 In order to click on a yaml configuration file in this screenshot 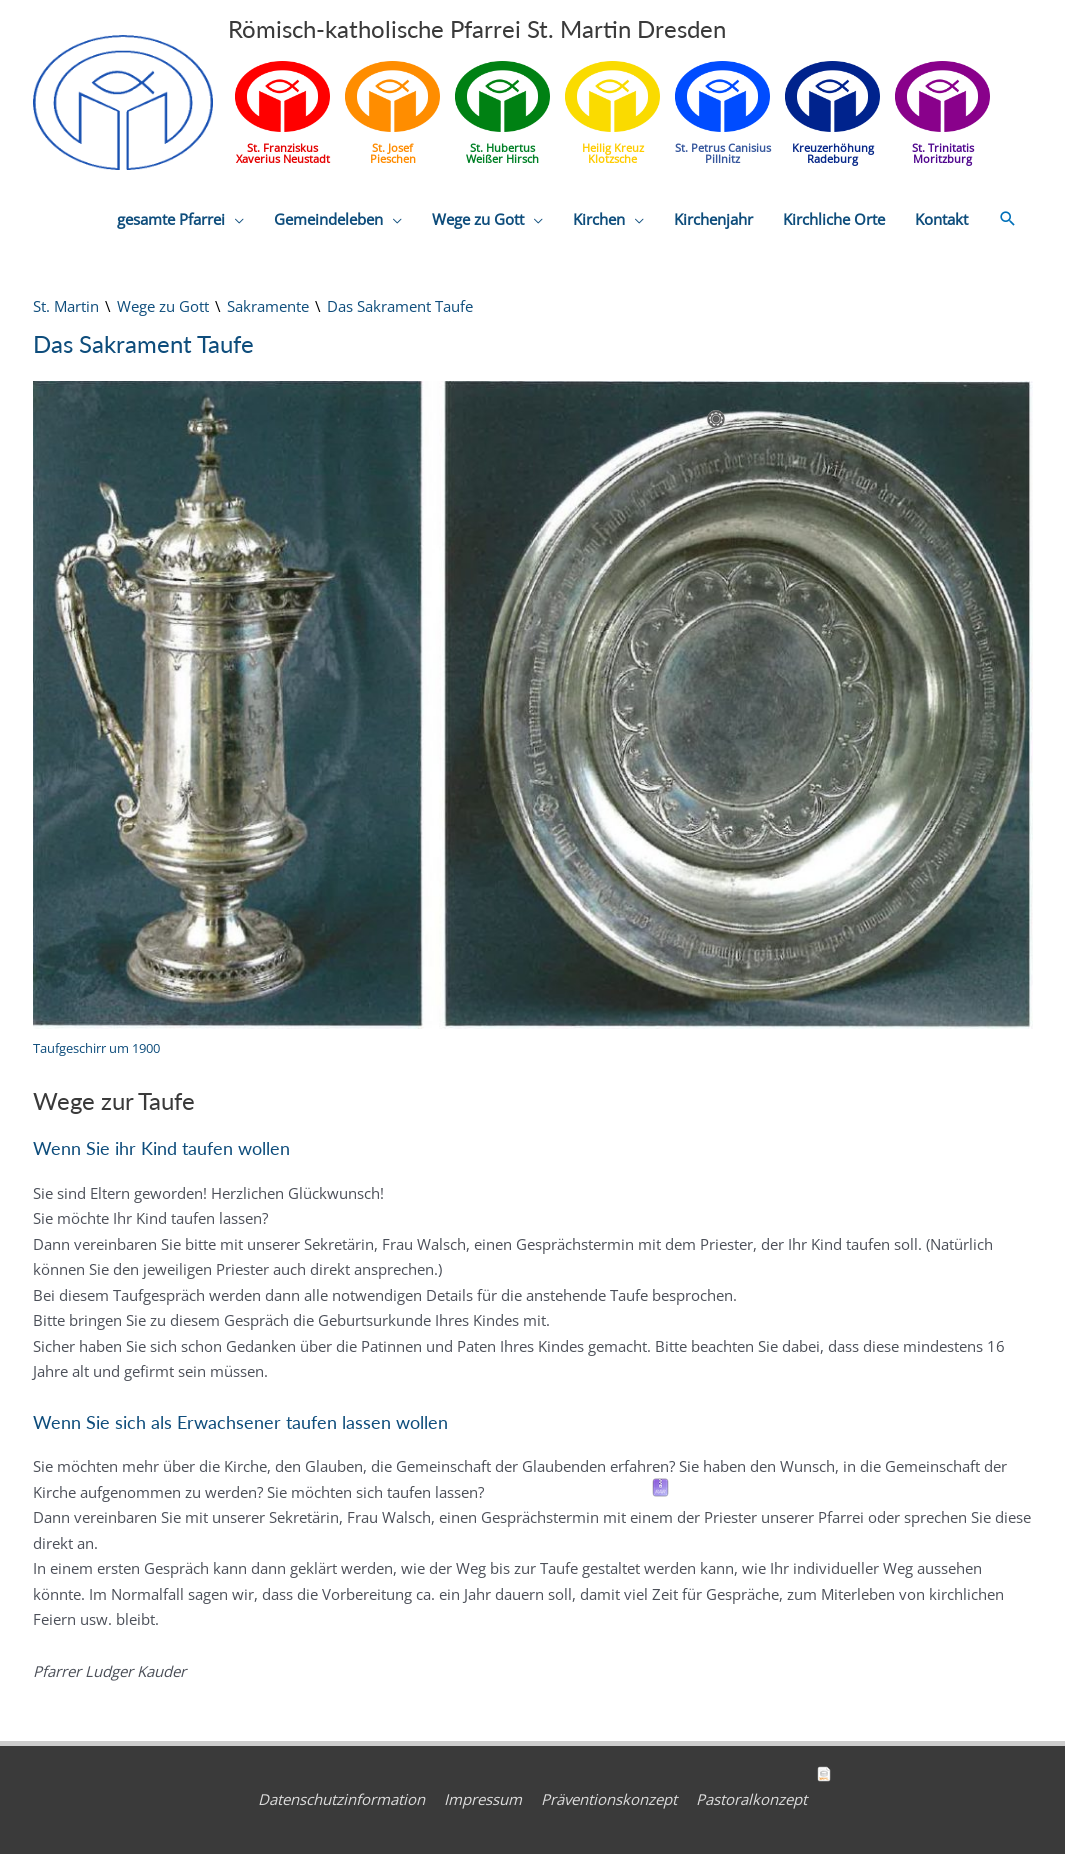, I will do `click(824, 1774)`.